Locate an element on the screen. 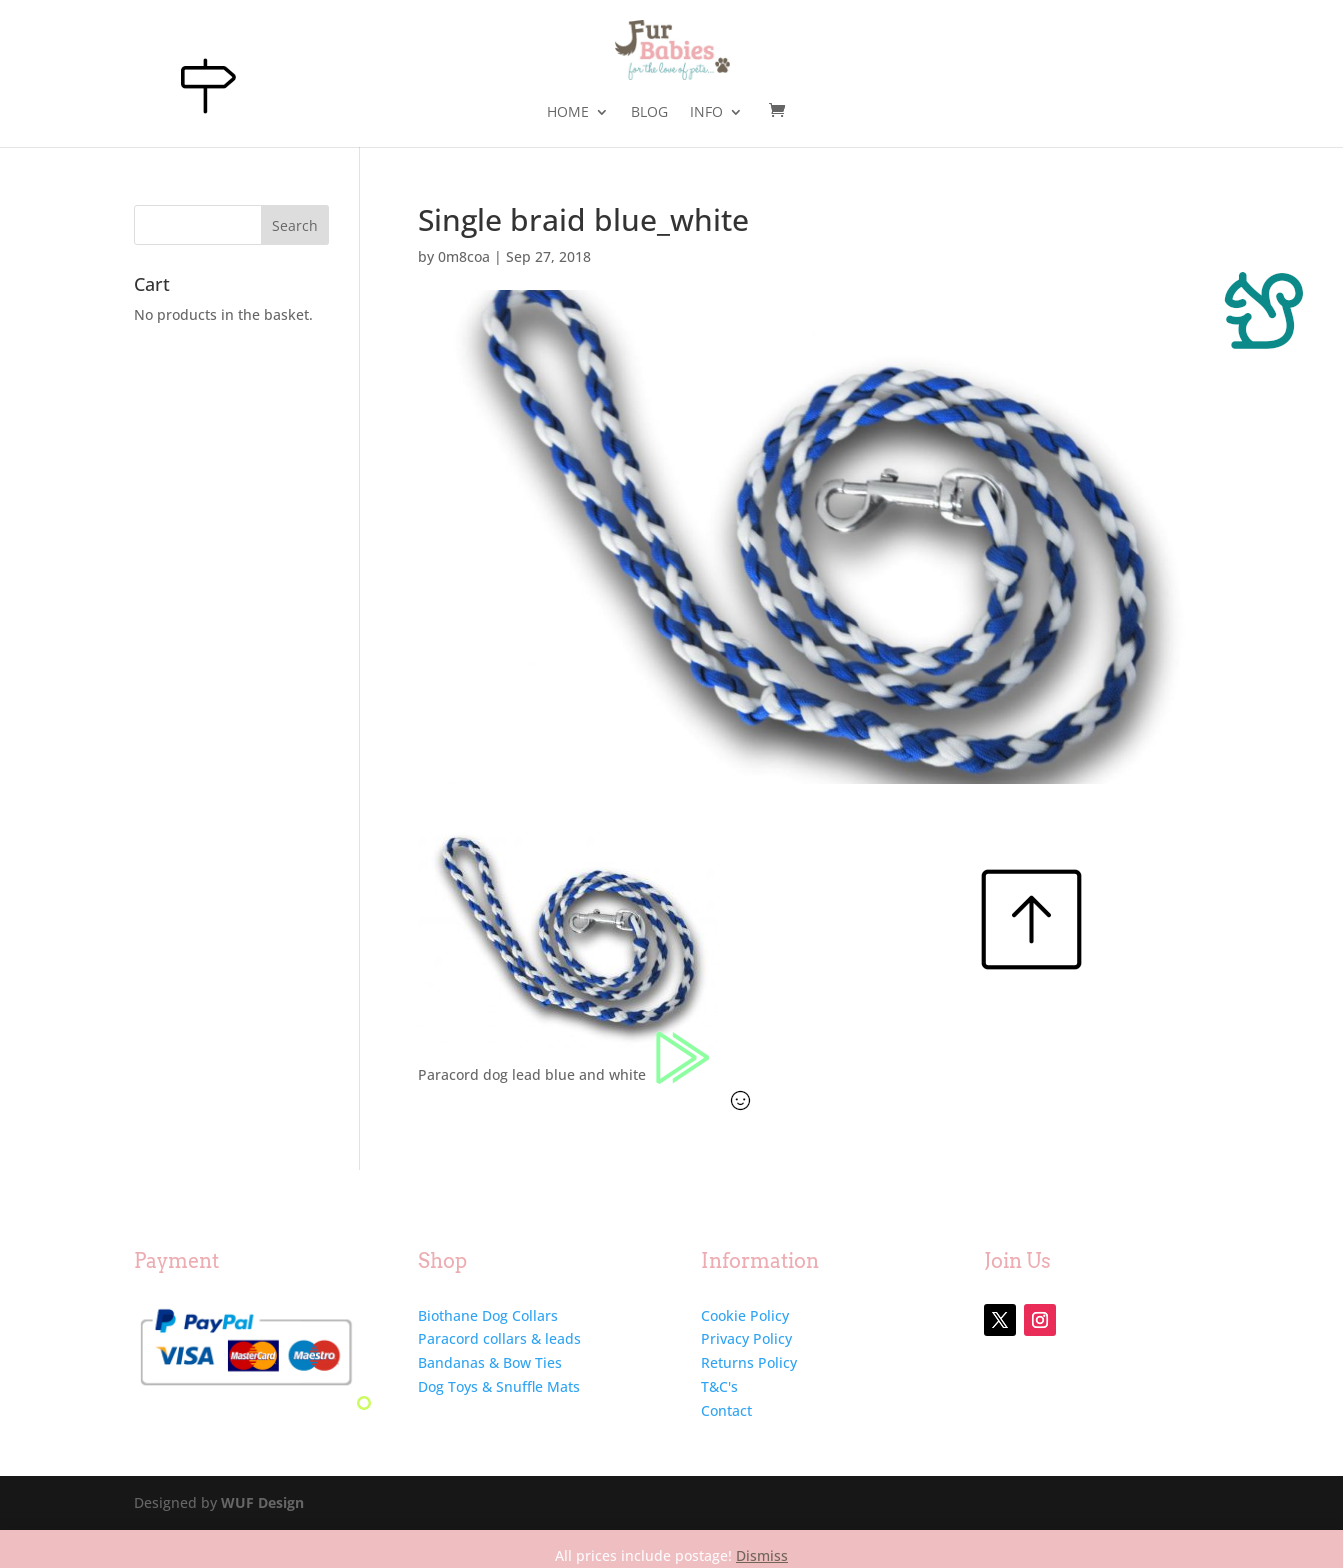 Image resolution: width=1343 pixels, height=1568 pixels. view project milestones is located at coordinates (206, 86).